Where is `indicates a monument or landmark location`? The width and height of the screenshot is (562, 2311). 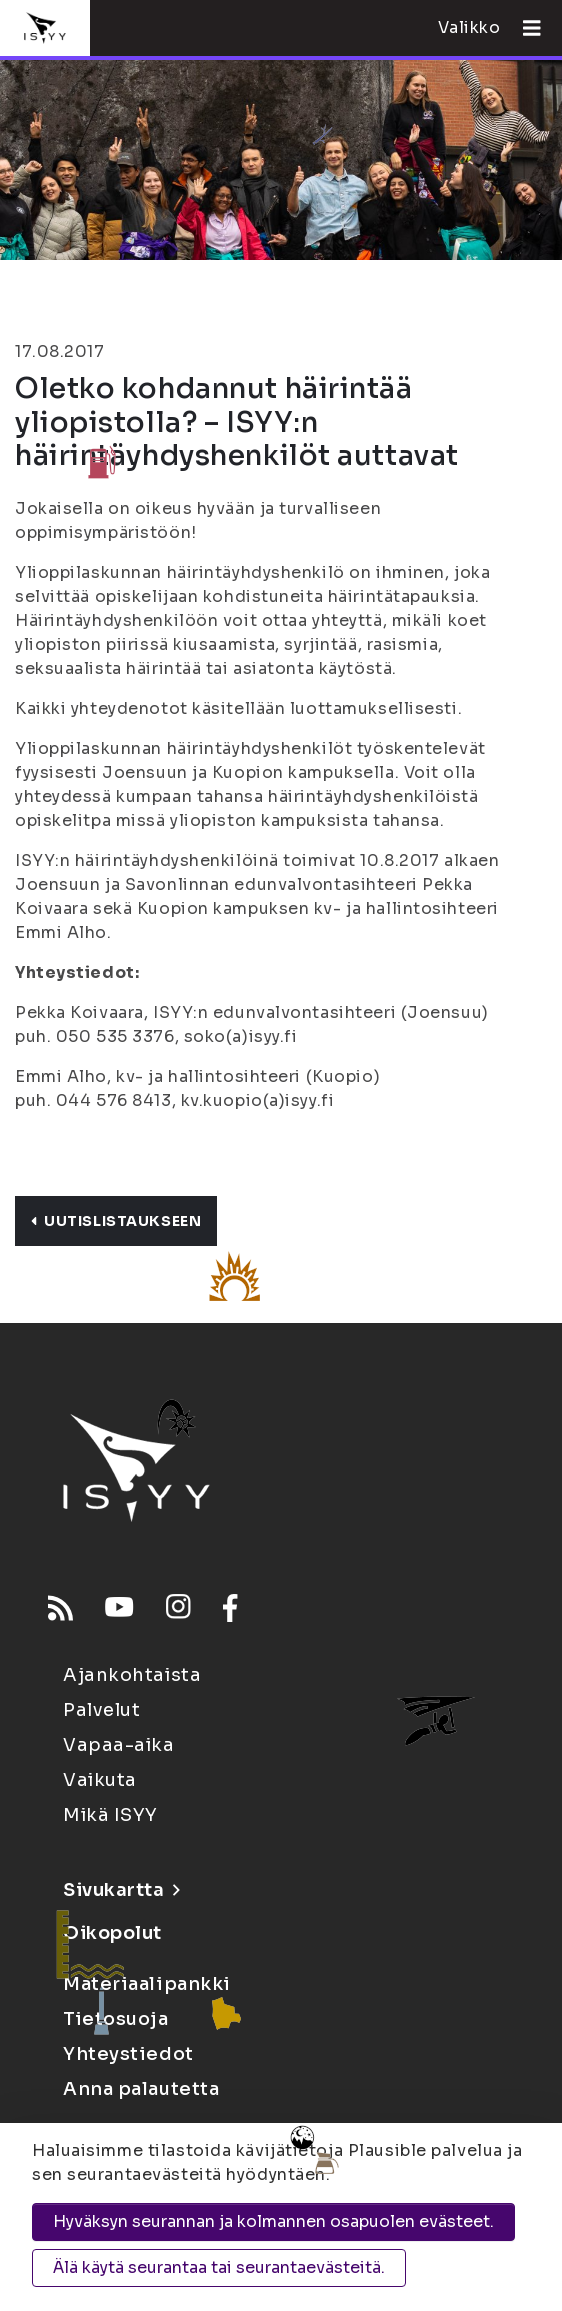 indicates a monument or landmark location is located at coordinates (101, 2010).